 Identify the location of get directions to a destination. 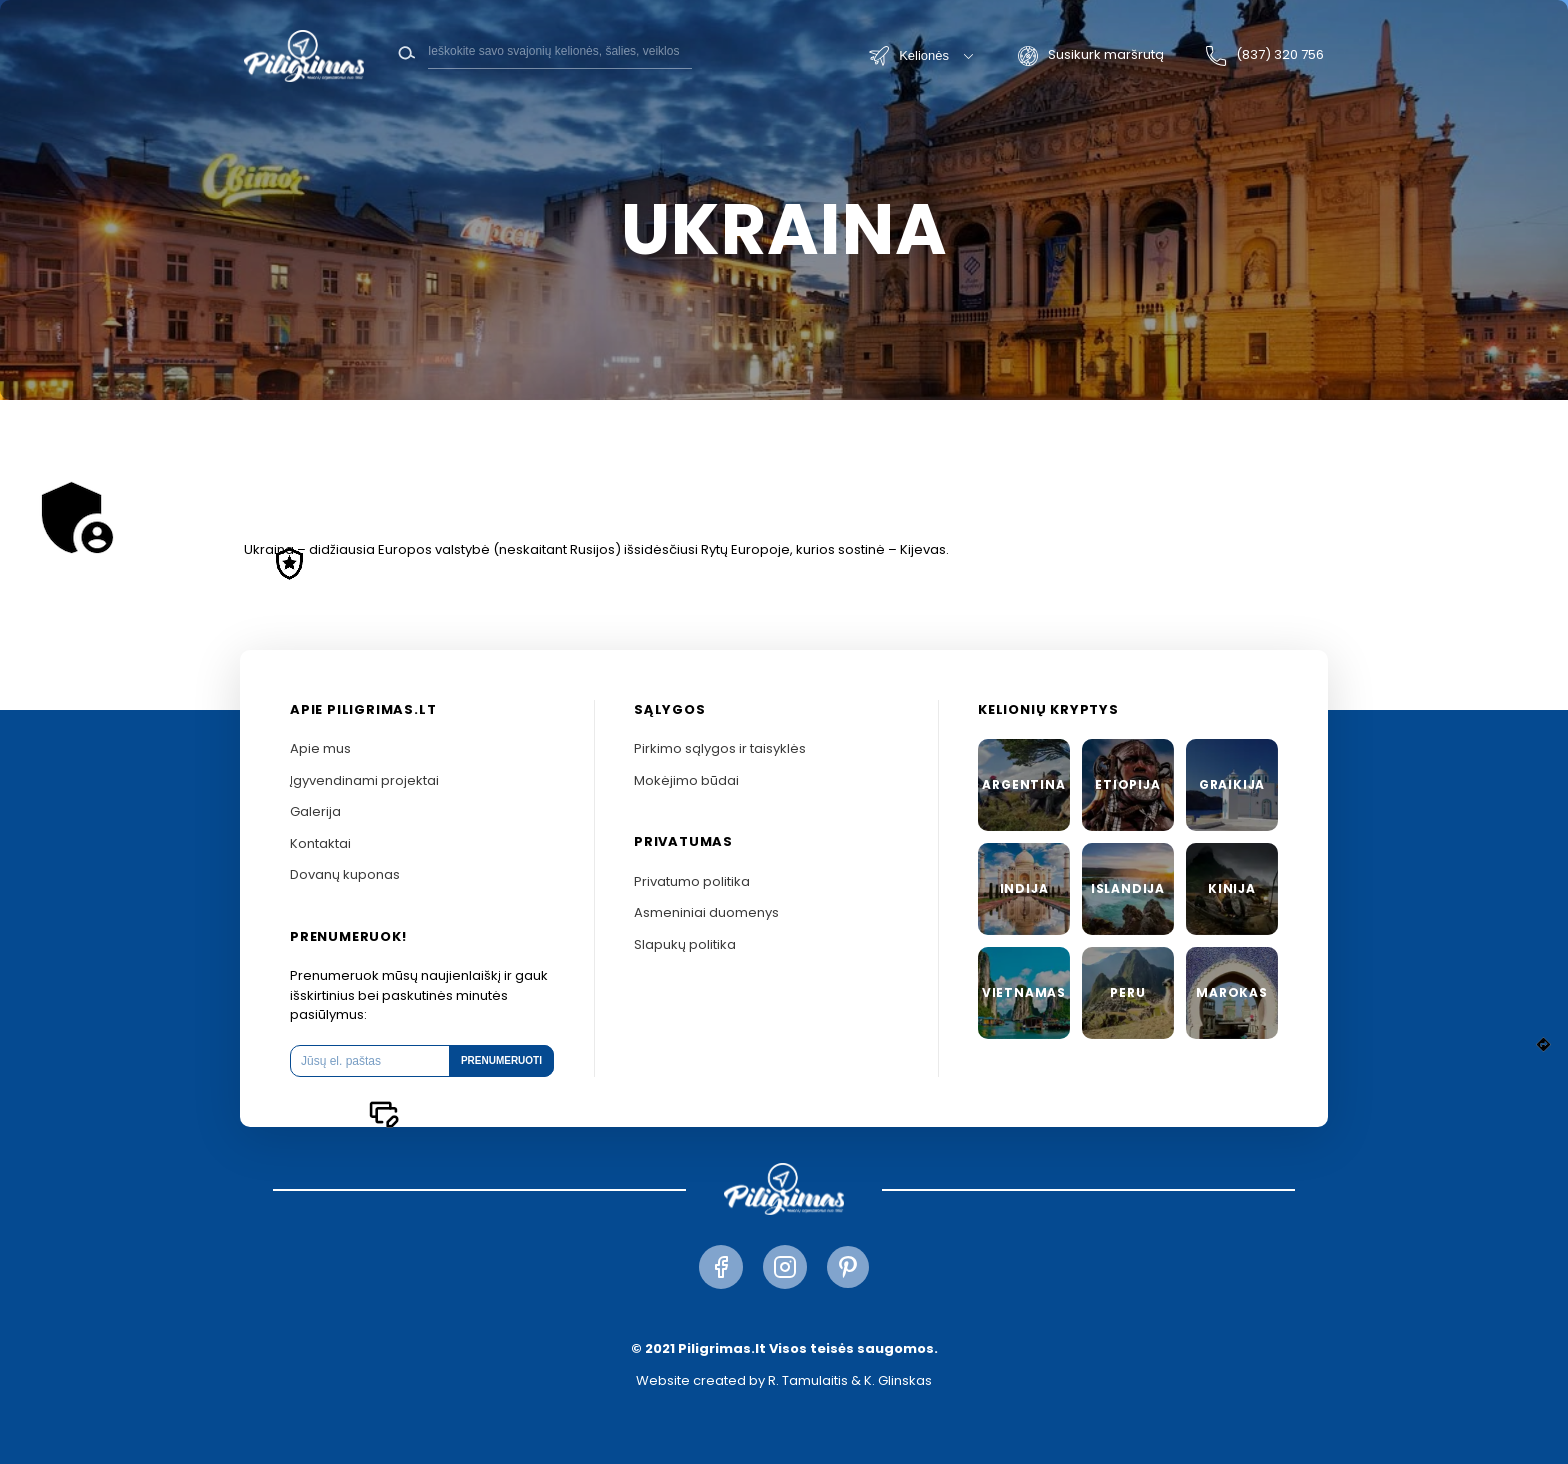
(1543, 1044).